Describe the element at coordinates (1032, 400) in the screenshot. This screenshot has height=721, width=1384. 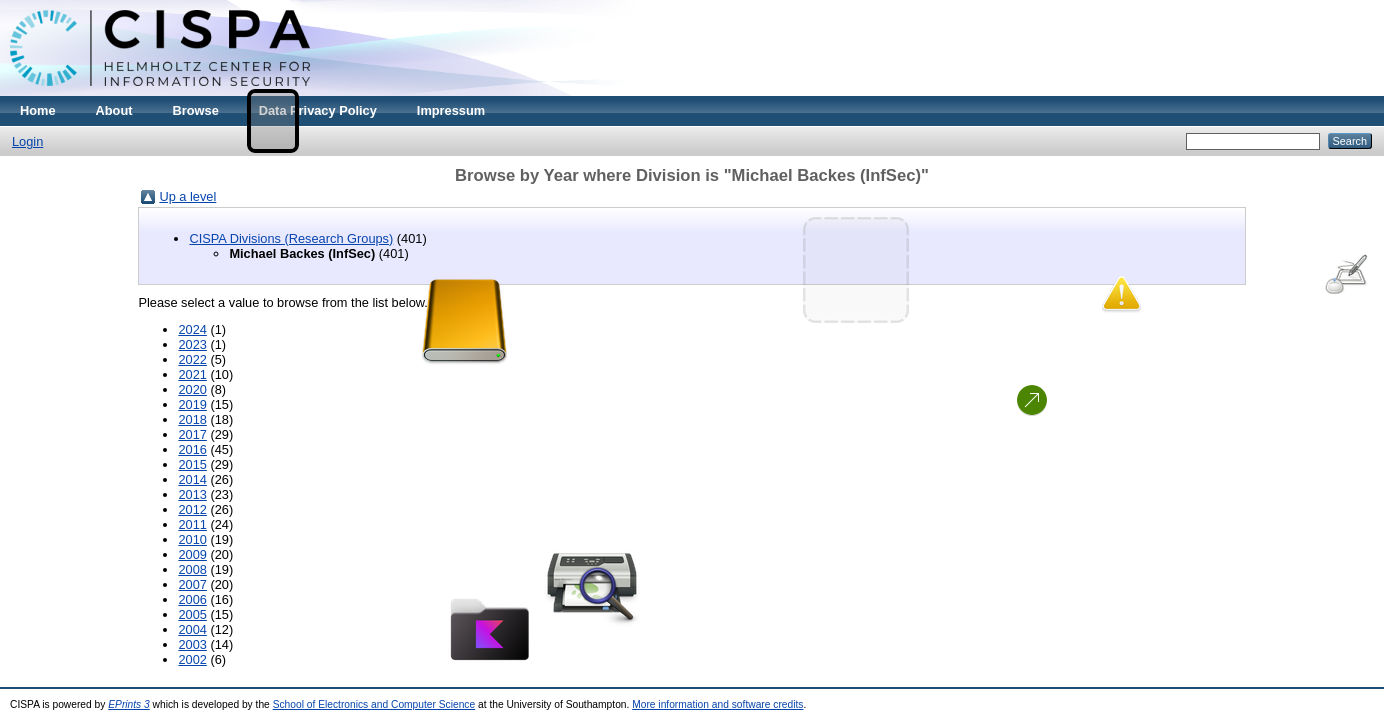
I see `indicates a symbolic link or shortcut to another file` at that location.